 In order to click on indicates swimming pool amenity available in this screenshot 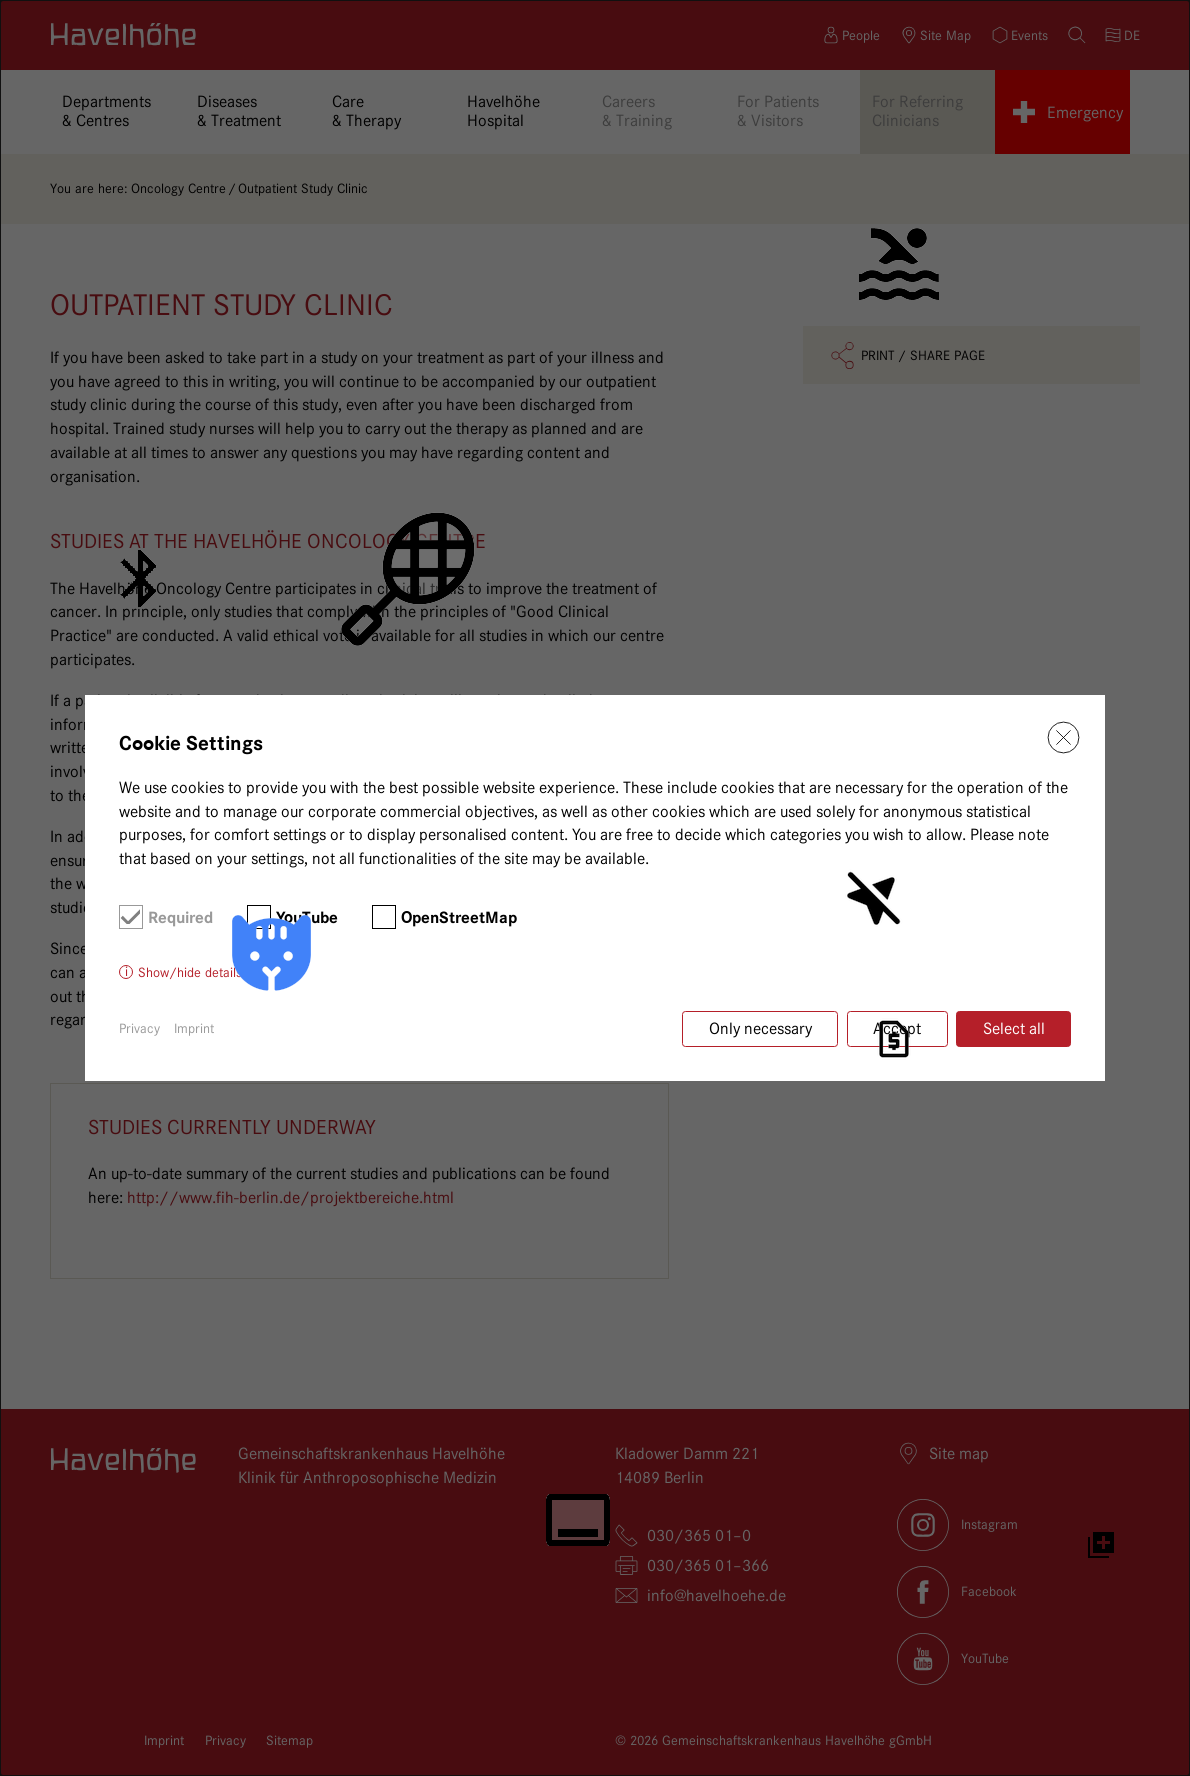, I will do `click(899, 264)`.